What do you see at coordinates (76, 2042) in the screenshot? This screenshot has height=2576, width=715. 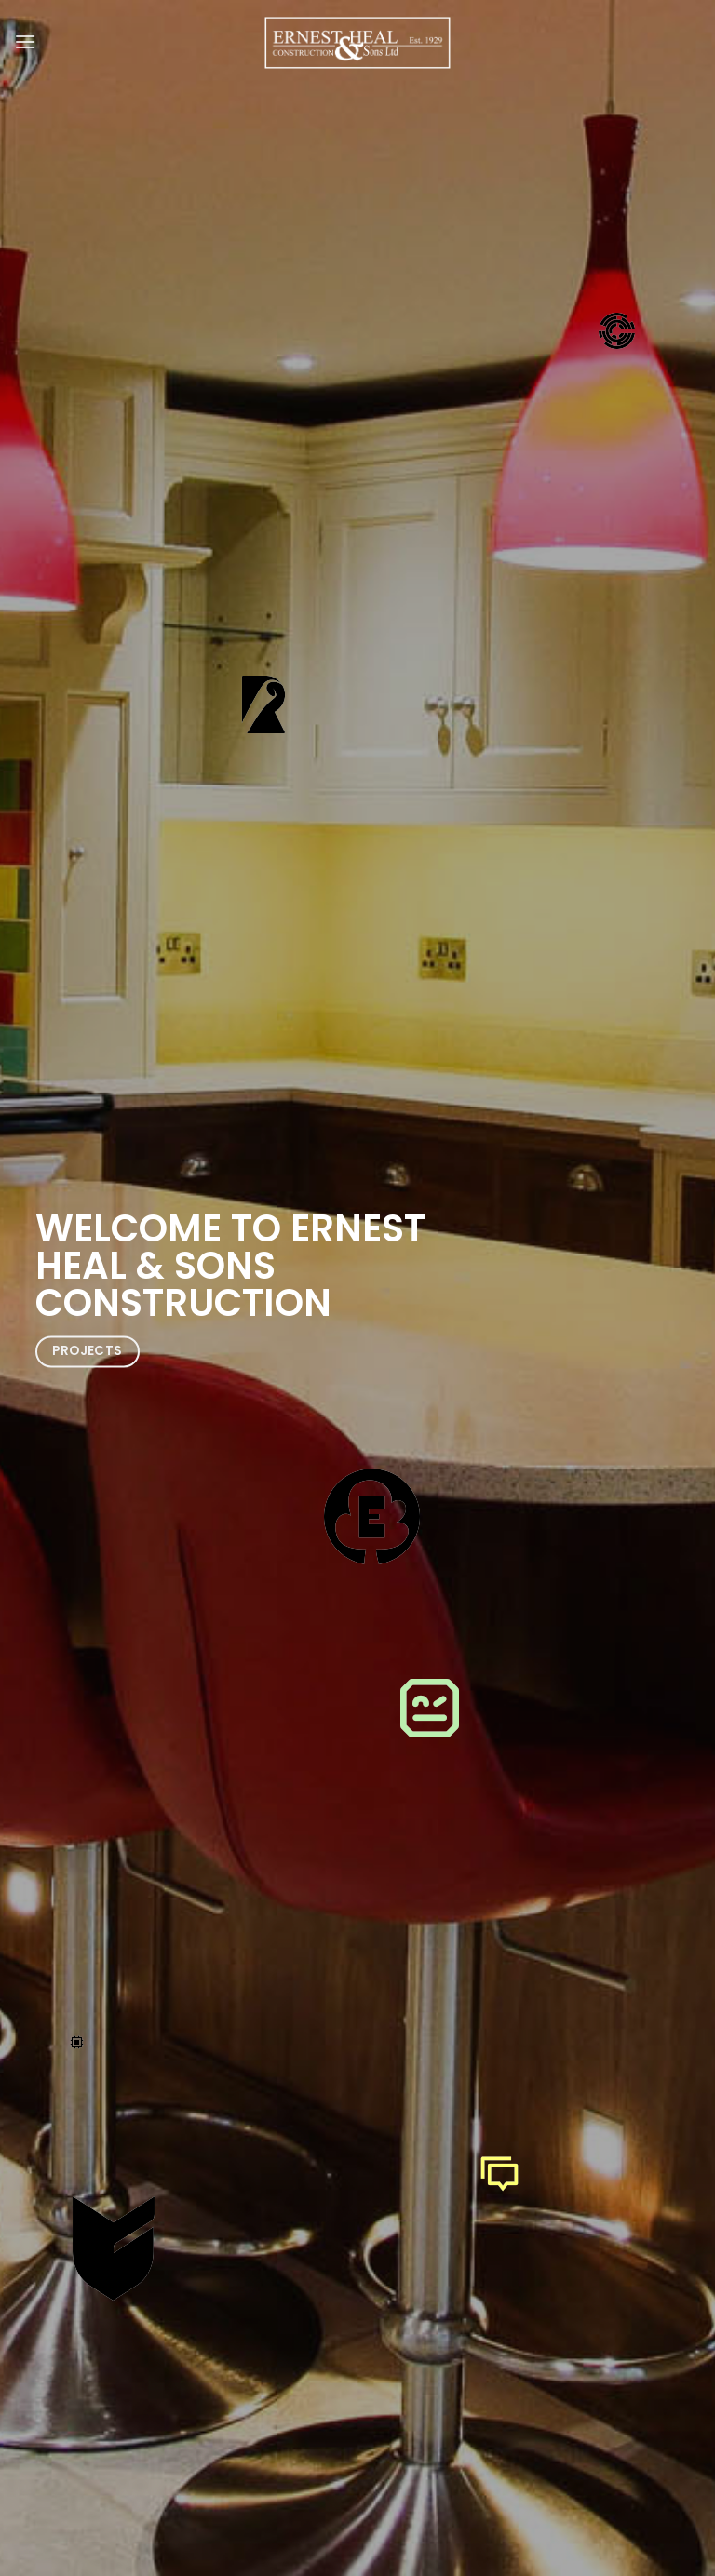 I see `view CPU or processor information` at bounding box center [76, 2042].